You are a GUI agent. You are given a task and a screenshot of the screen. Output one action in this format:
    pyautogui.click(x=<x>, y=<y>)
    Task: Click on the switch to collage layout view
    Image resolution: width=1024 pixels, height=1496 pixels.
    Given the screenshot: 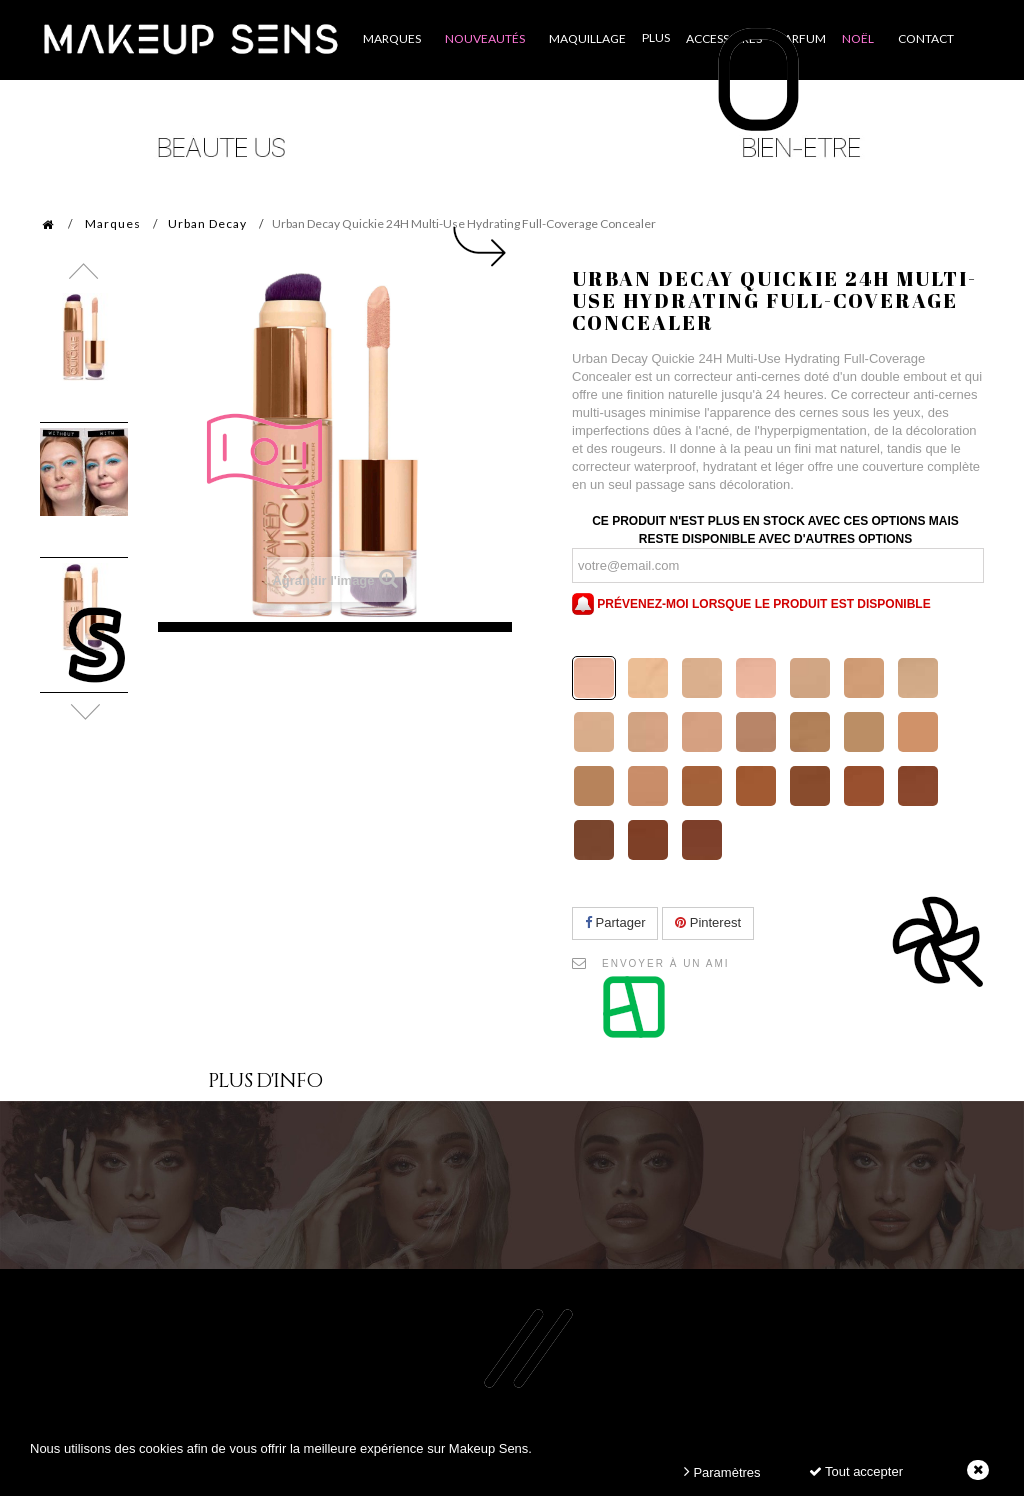 What is the action you would take?
    pyautogui.click(x=634, y=1007)
    